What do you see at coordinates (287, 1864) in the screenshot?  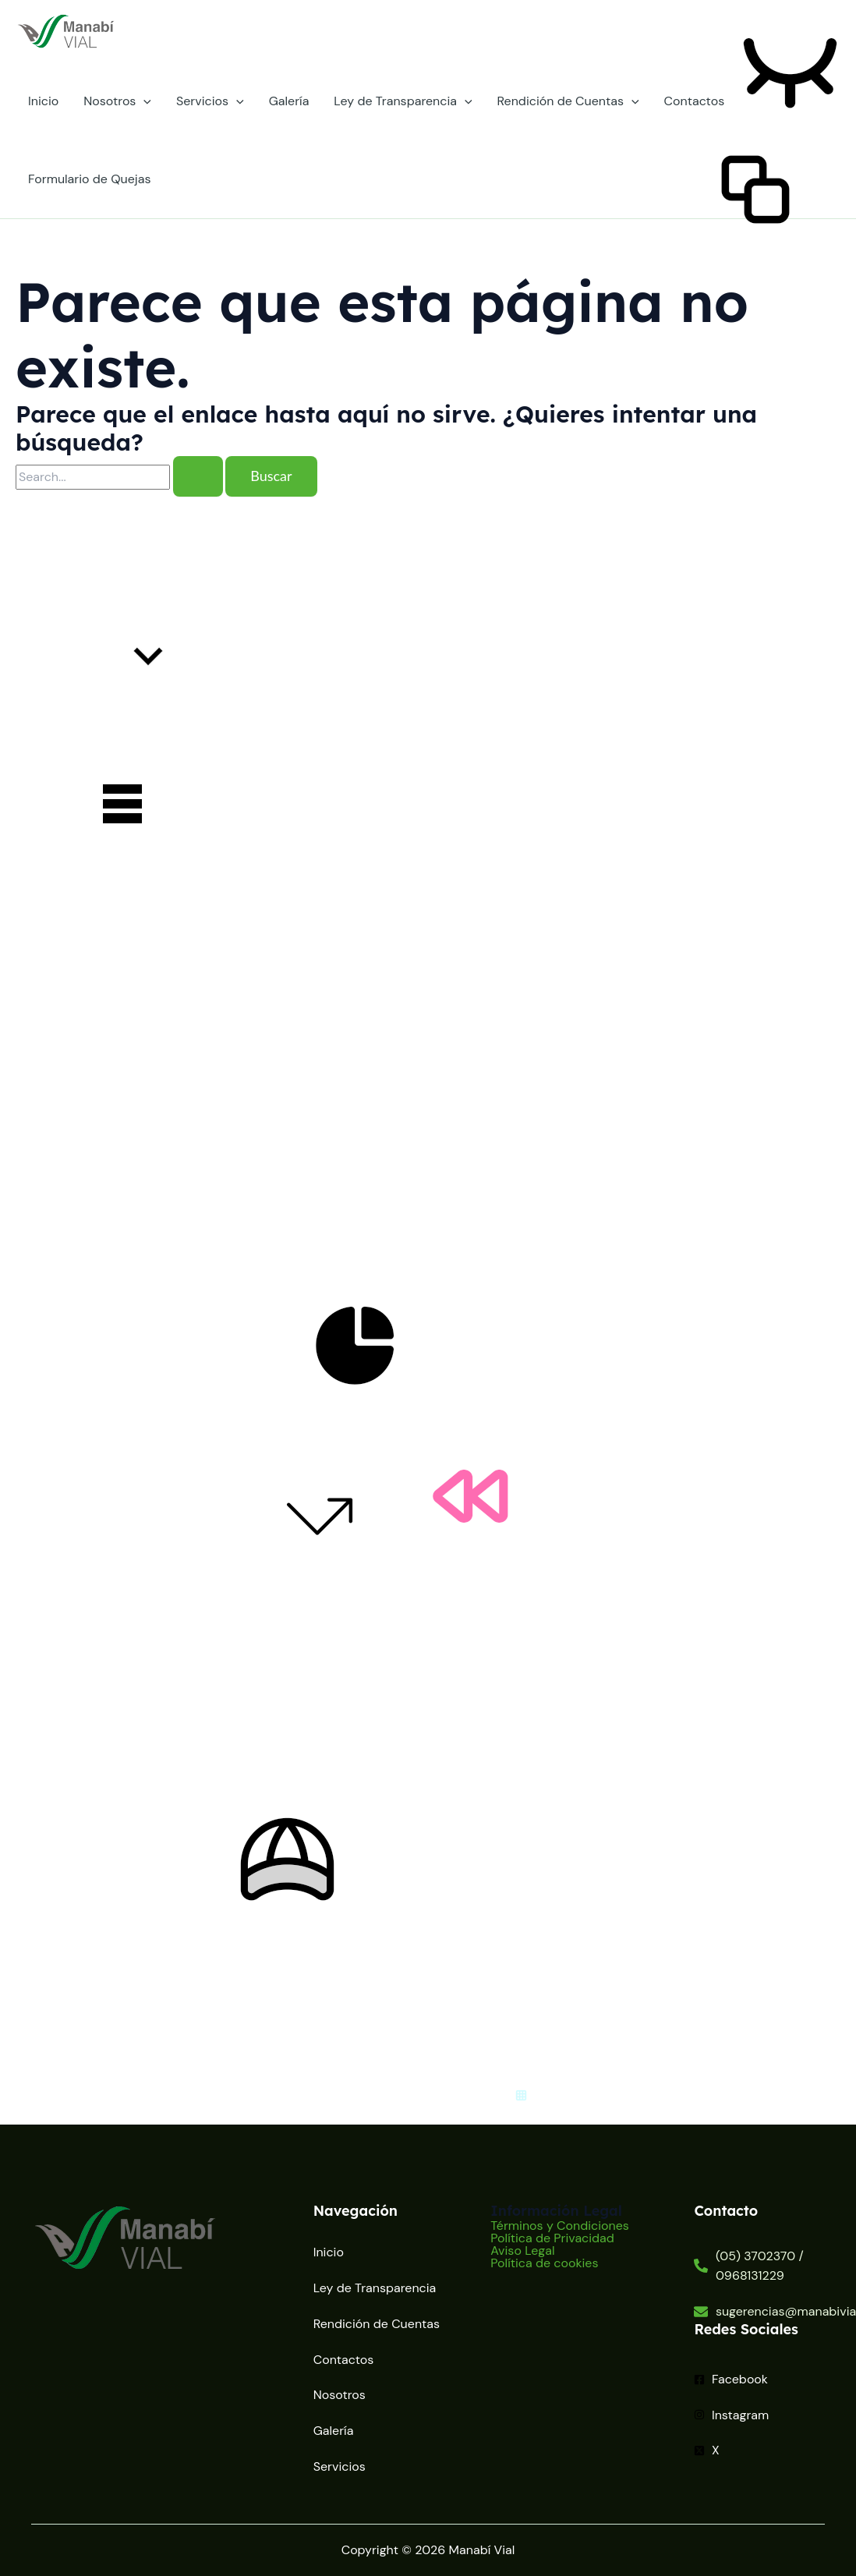 I see `browse hats or headwear options` at bounding box center [287, 1864].